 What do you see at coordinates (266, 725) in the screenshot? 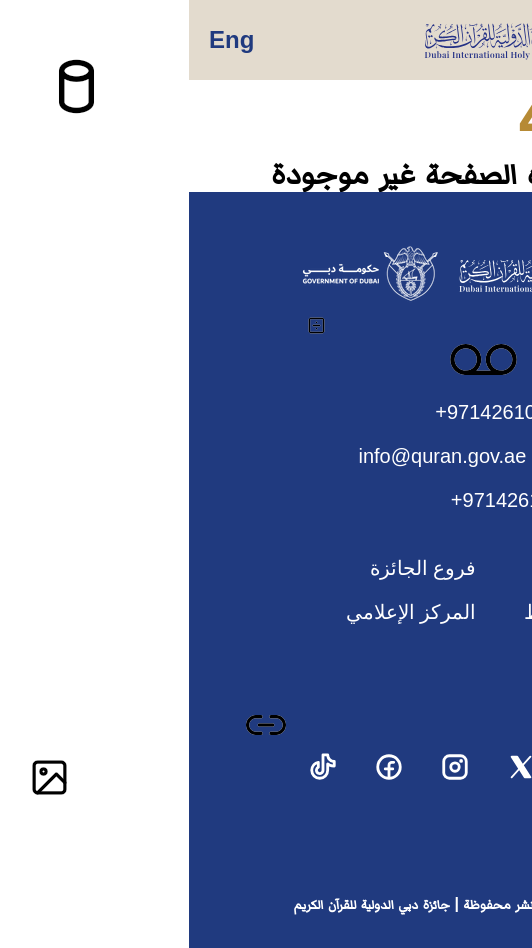
I see `copy or share a link` at bounding box center [266, 725].